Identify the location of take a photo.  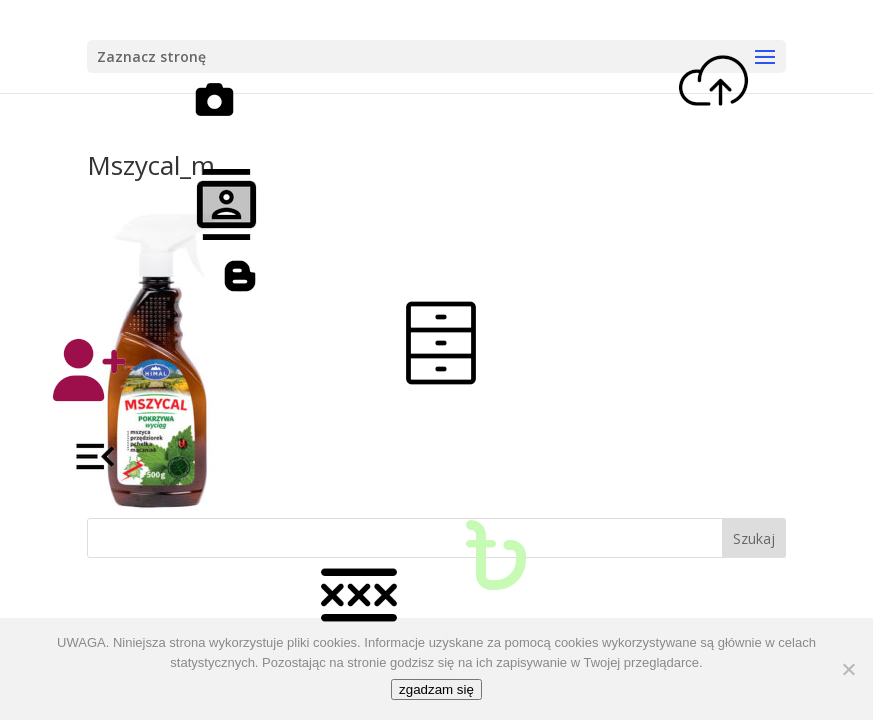
(214, 99).